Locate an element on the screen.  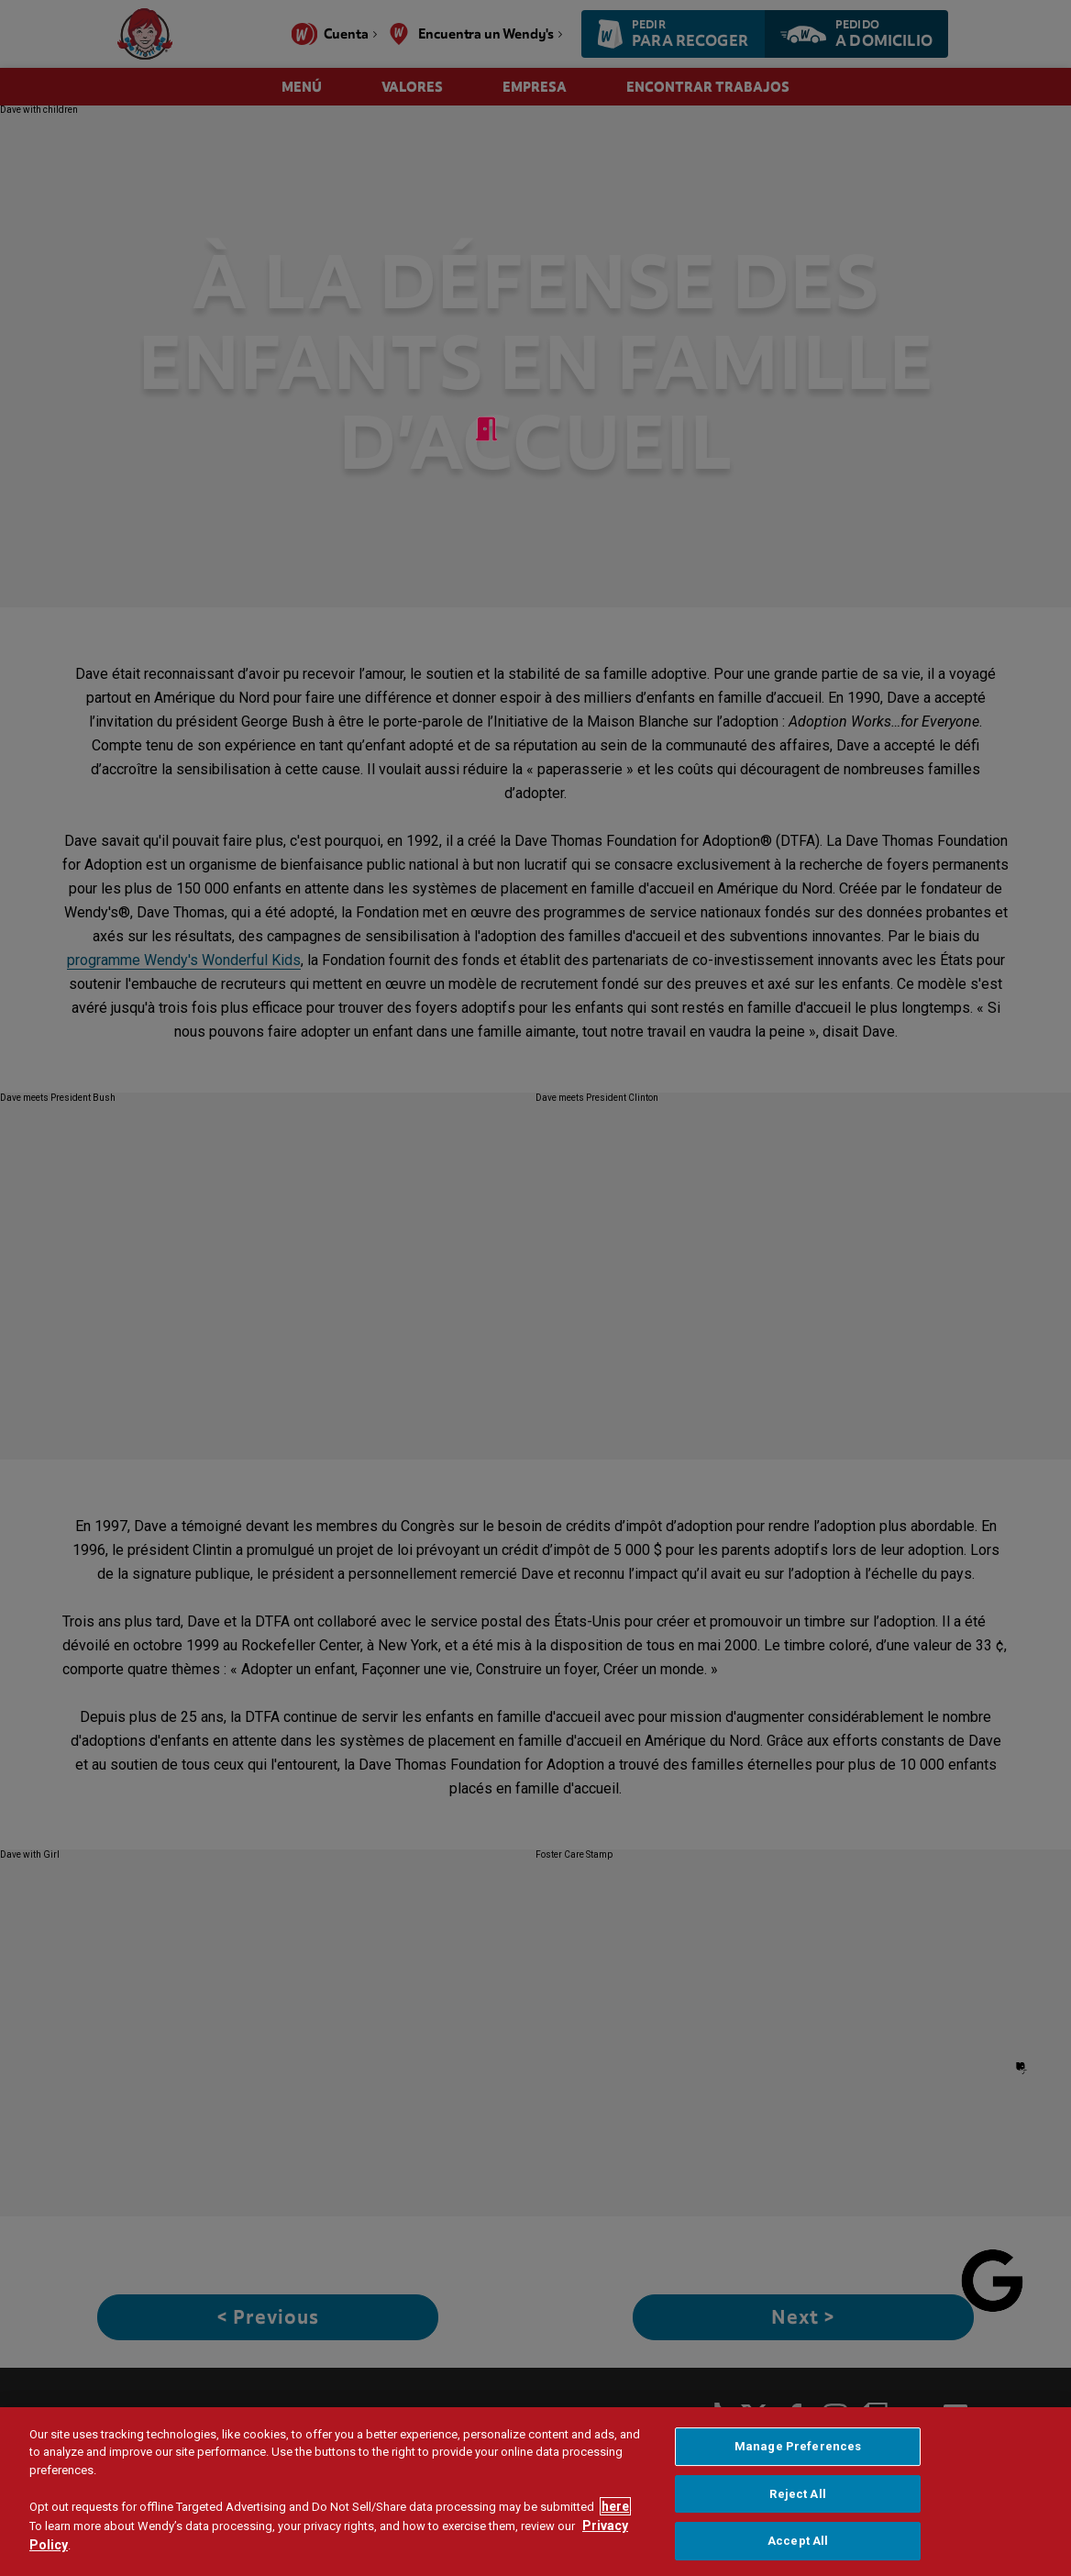
deskpro logo is located at coordinates (1021, 2068).